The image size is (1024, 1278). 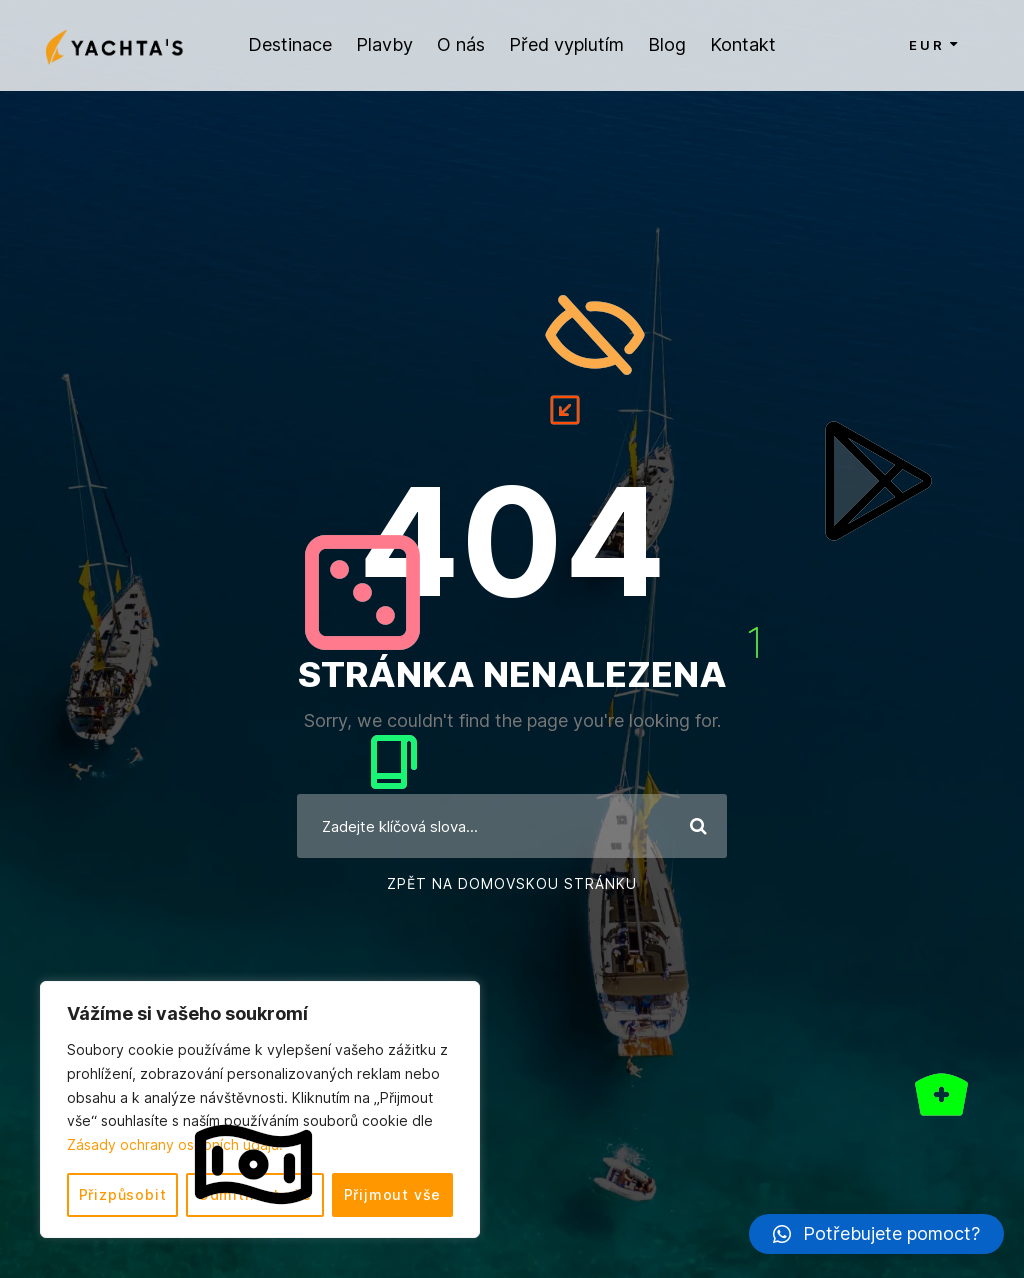 What do you see at coordinates (868, 481) in the screenshot?
I see `open the google play store` at bounding box center [868, 481].